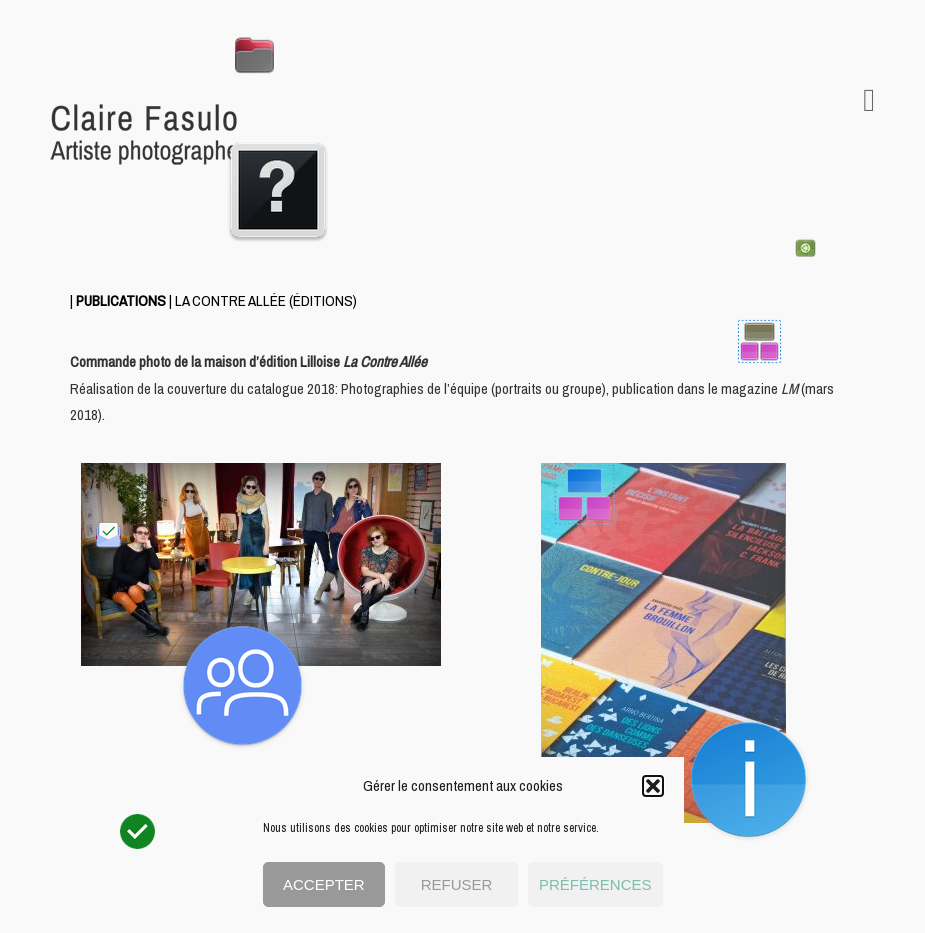 This screenshot has width=925, height=933. Describe the element at coordinates (108, 535) in the screenshot. I see `mark email as not junk or spam` at that location.